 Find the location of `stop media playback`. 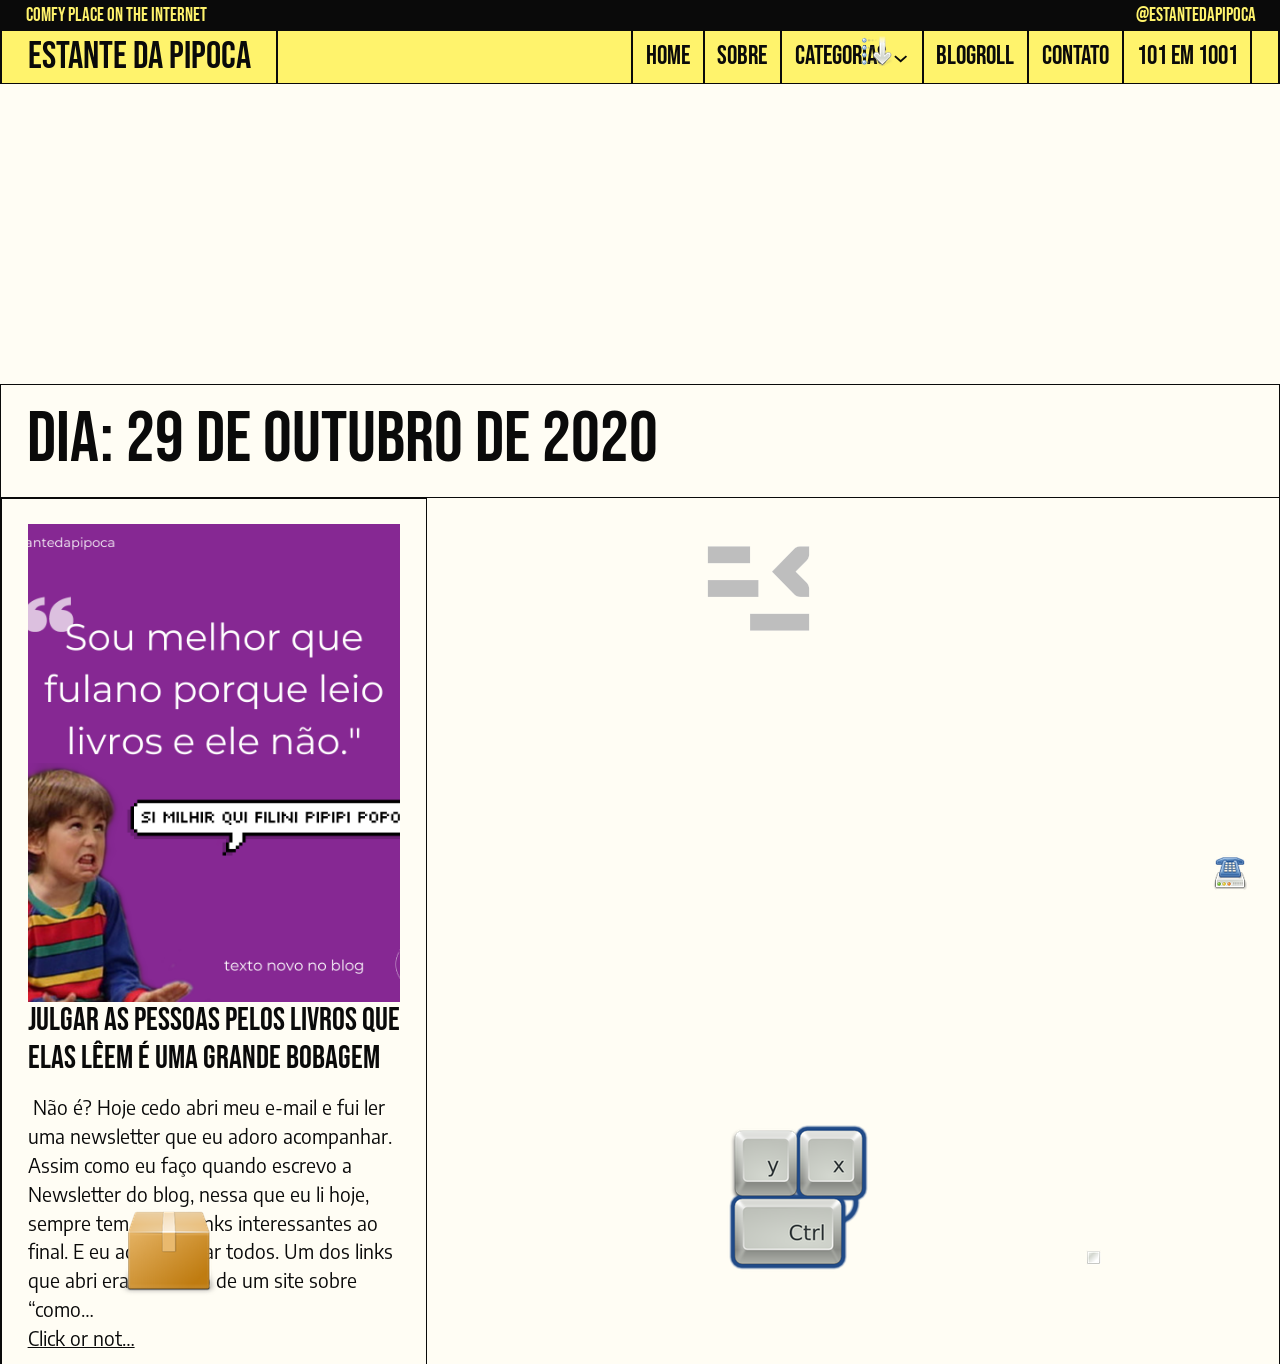

stop media playback is located at coordinates (1093, 1257).